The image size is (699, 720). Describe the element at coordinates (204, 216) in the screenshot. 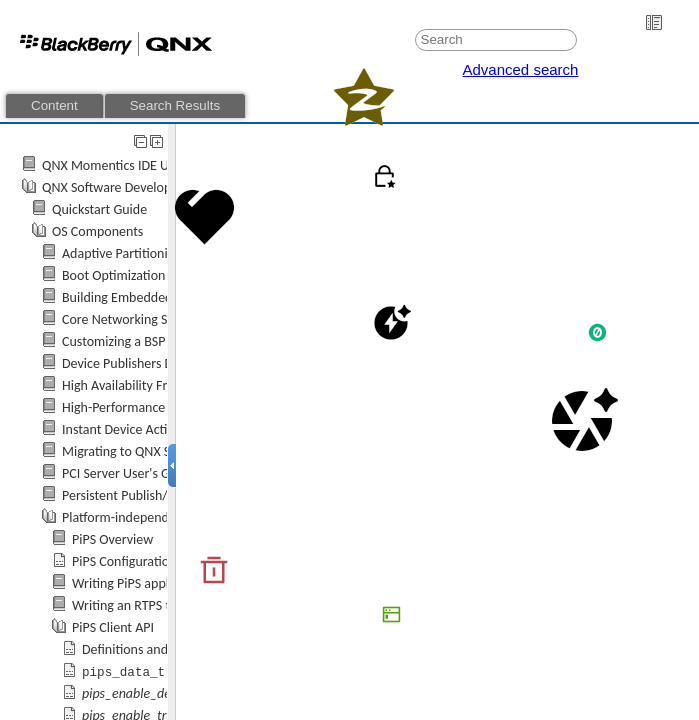

I see `add to favorites` at that location.